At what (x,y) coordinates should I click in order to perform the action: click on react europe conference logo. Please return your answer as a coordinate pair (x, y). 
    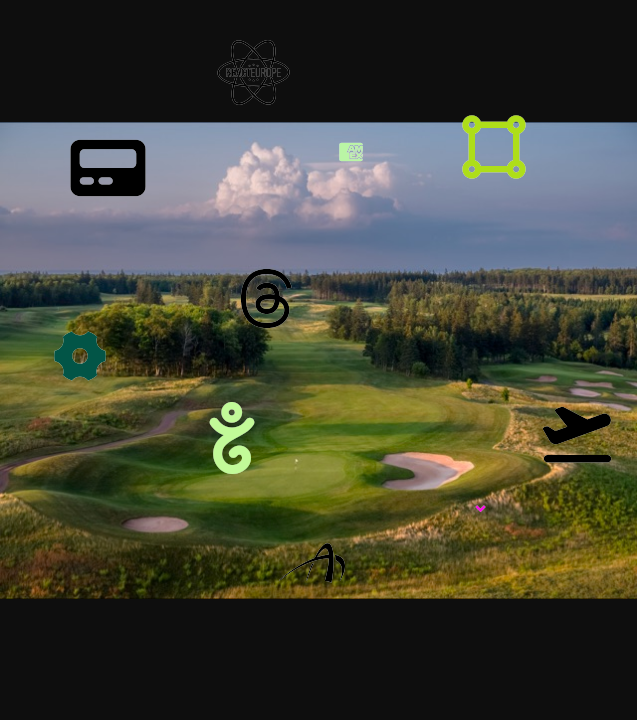
    Looking at the image, I should click on (253, 72).